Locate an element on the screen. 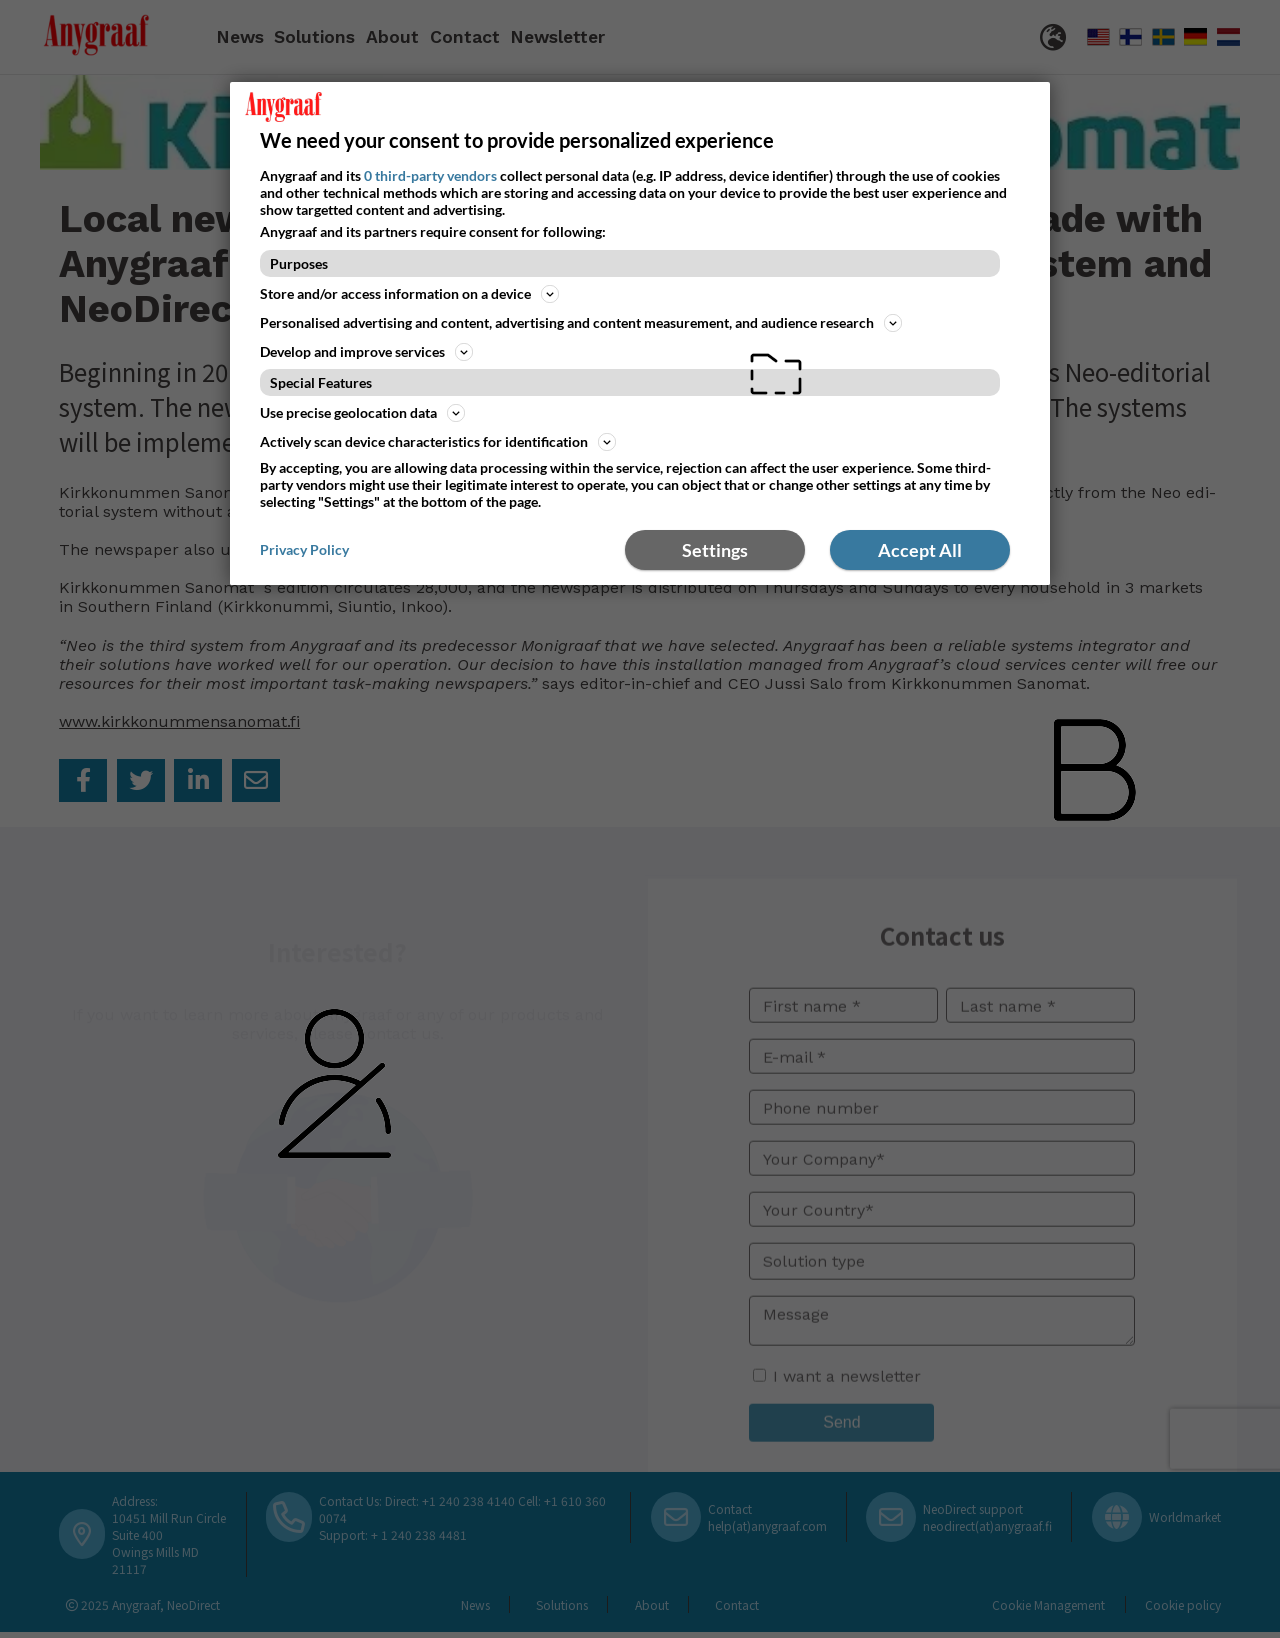  fasten seatbelt reminder is located at coordinates (334, 1083).